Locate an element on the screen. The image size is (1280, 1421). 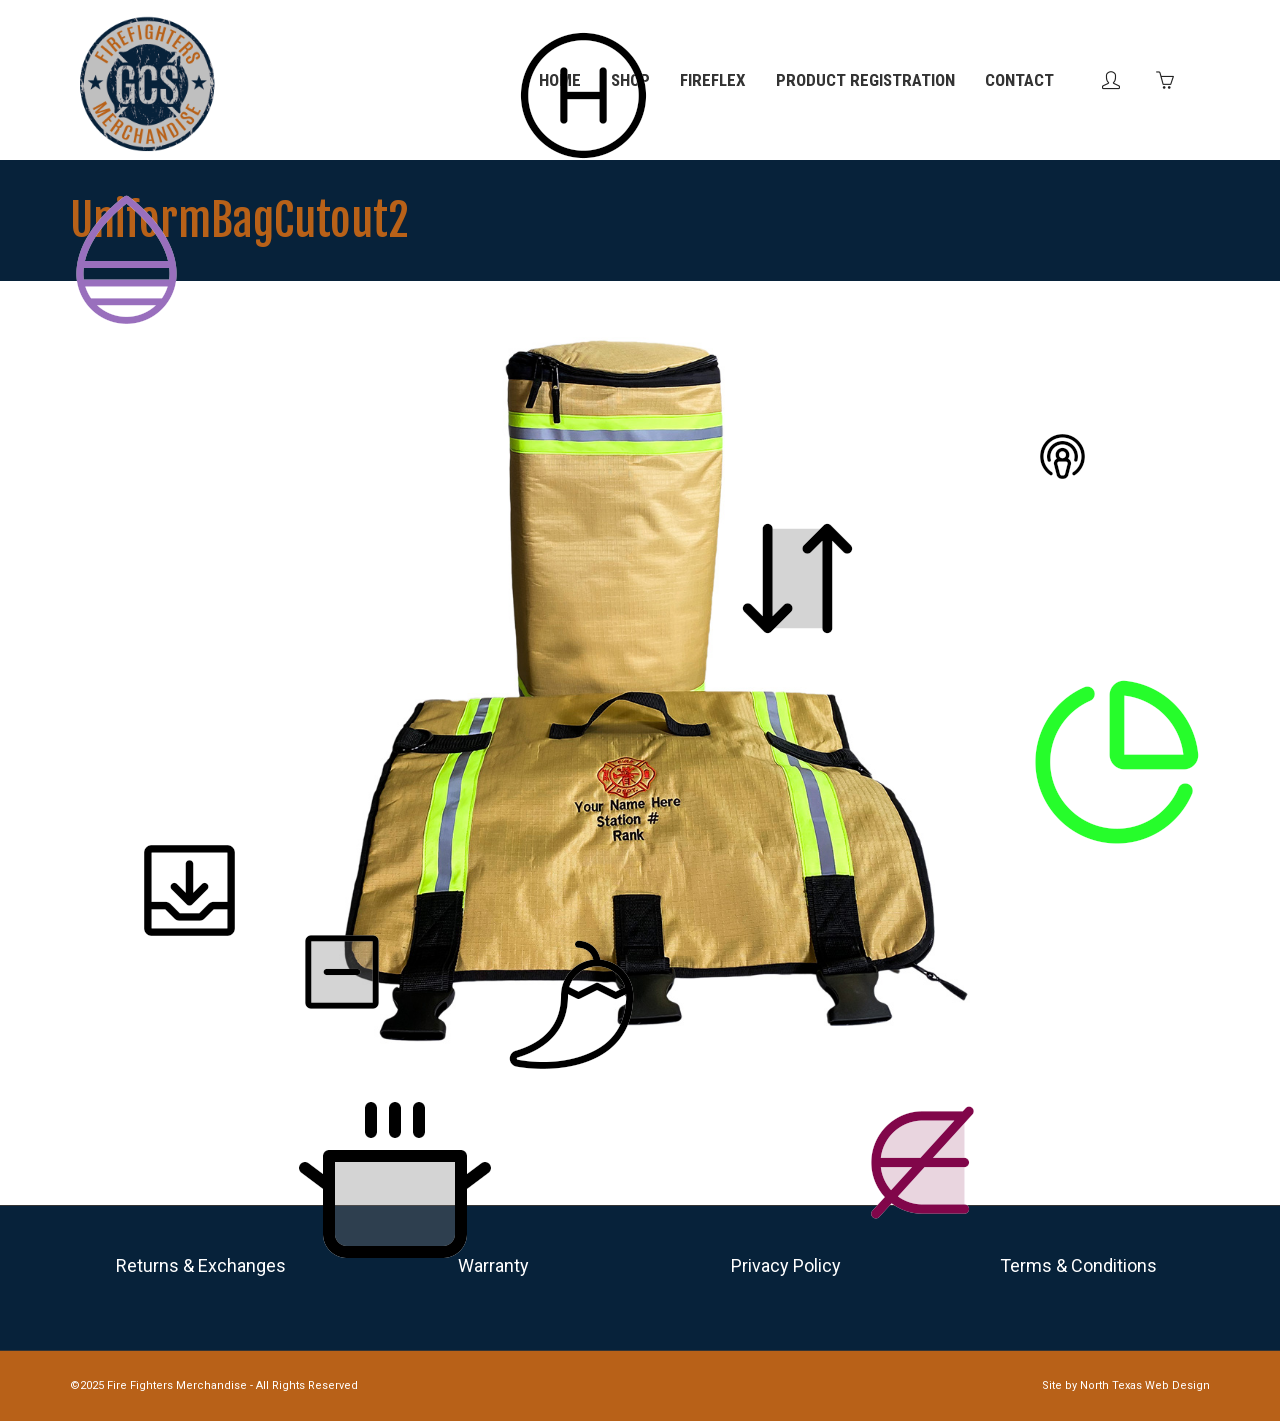
indicates an item is not a member of a set is located at coordinates (922, 1162).